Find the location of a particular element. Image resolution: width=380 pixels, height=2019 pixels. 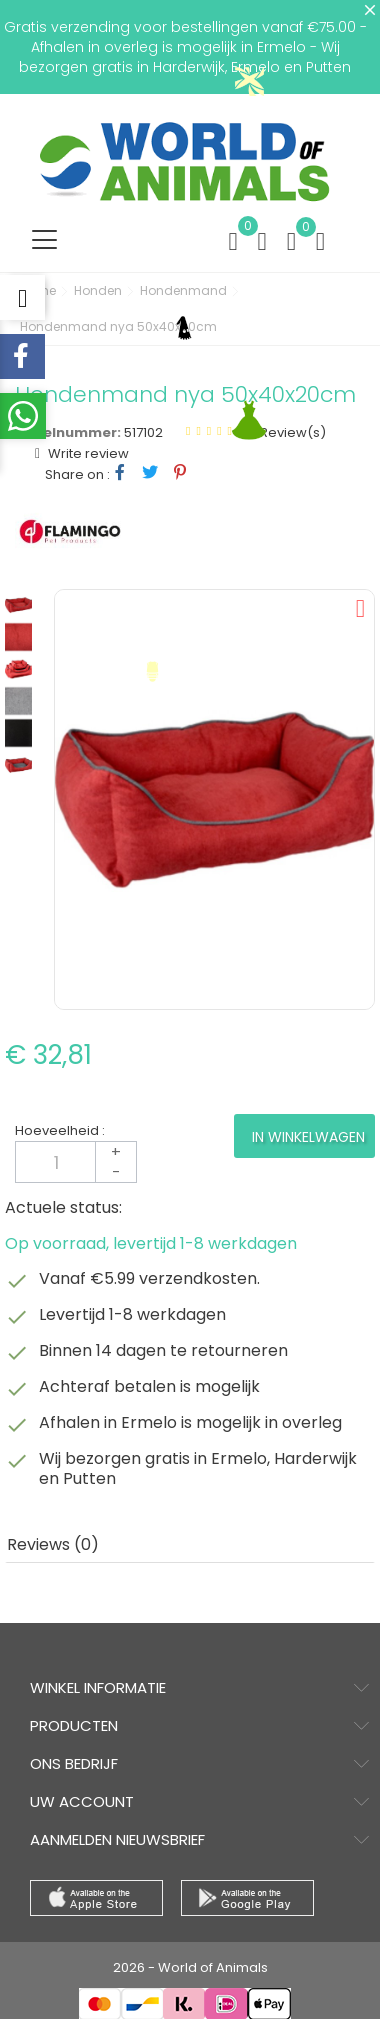

select cultist character class is located at coordinates (184, 328).